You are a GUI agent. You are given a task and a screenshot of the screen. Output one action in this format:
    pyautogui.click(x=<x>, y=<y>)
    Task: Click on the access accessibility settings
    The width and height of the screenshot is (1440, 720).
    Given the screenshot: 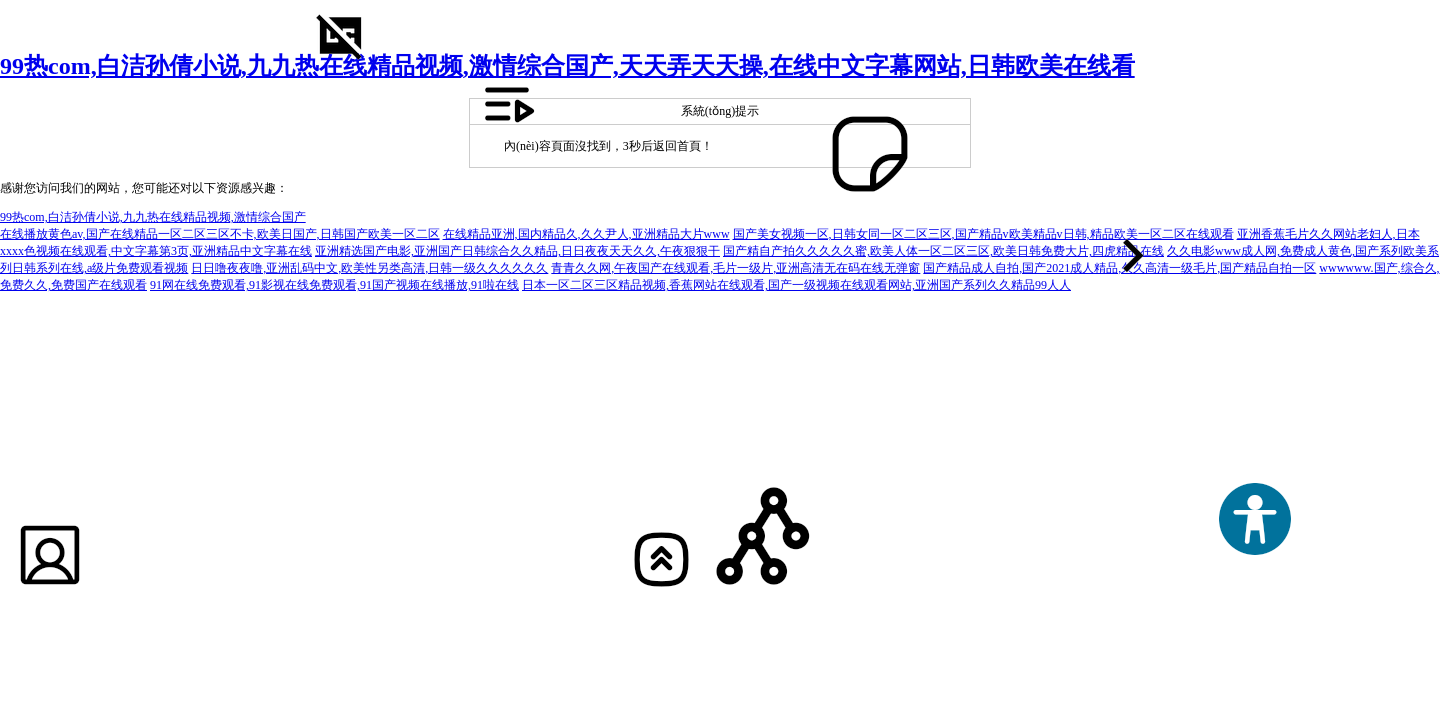 What is the action you would take?
    pyautogui.click(x=1255, y=519)
    